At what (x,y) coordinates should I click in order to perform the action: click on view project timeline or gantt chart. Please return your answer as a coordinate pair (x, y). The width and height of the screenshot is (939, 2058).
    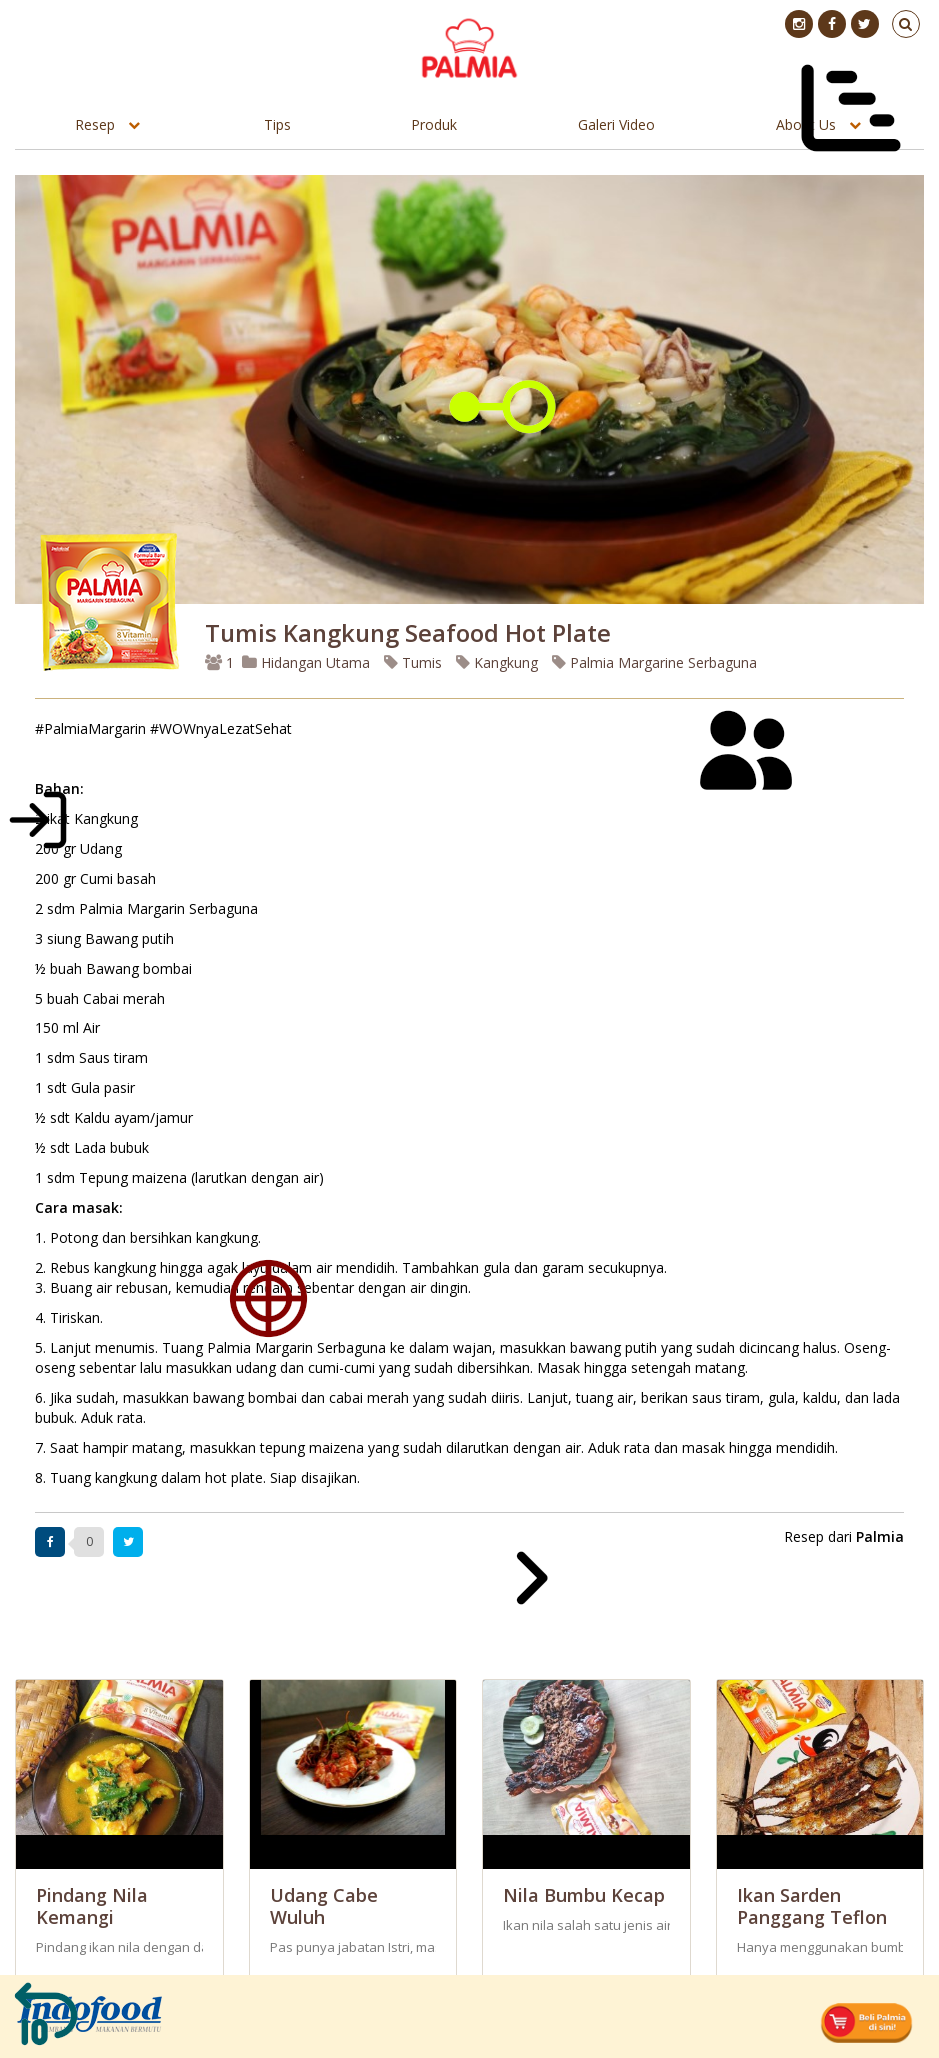
    Looking at the image, I should click on (851, 108).